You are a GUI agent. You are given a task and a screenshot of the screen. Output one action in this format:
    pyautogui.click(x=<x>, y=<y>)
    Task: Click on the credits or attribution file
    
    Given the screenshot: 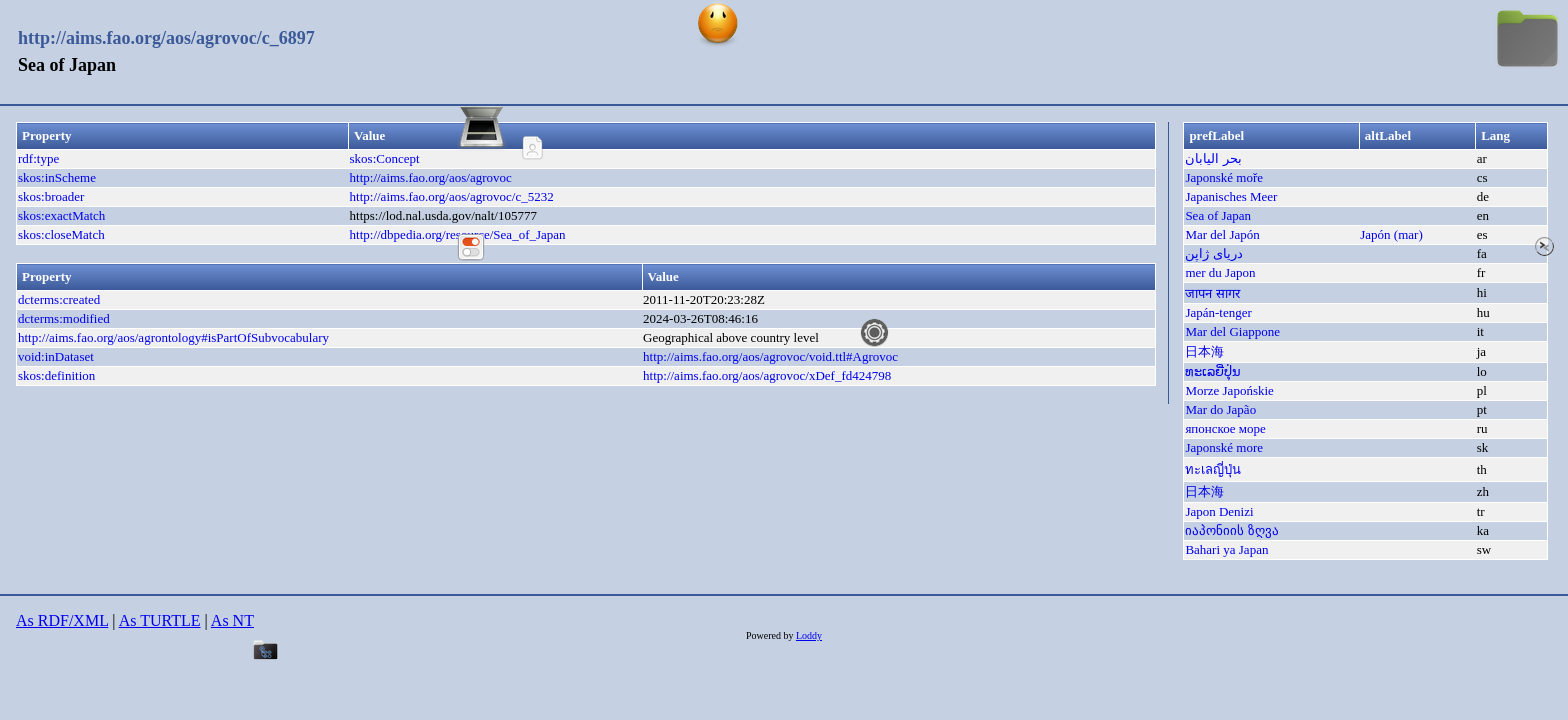 What is the action you would take?
    pyautogui.click(x=532, y=147)
    